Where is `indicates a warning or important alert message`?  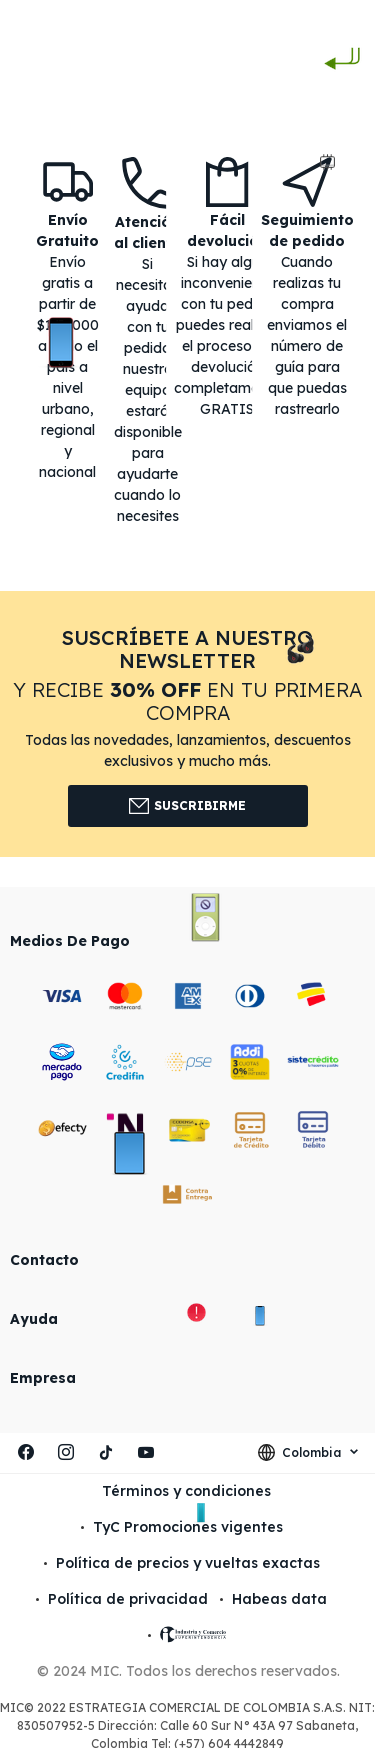
indicates a warning or important alert message is located at coordinates (196, 1312).